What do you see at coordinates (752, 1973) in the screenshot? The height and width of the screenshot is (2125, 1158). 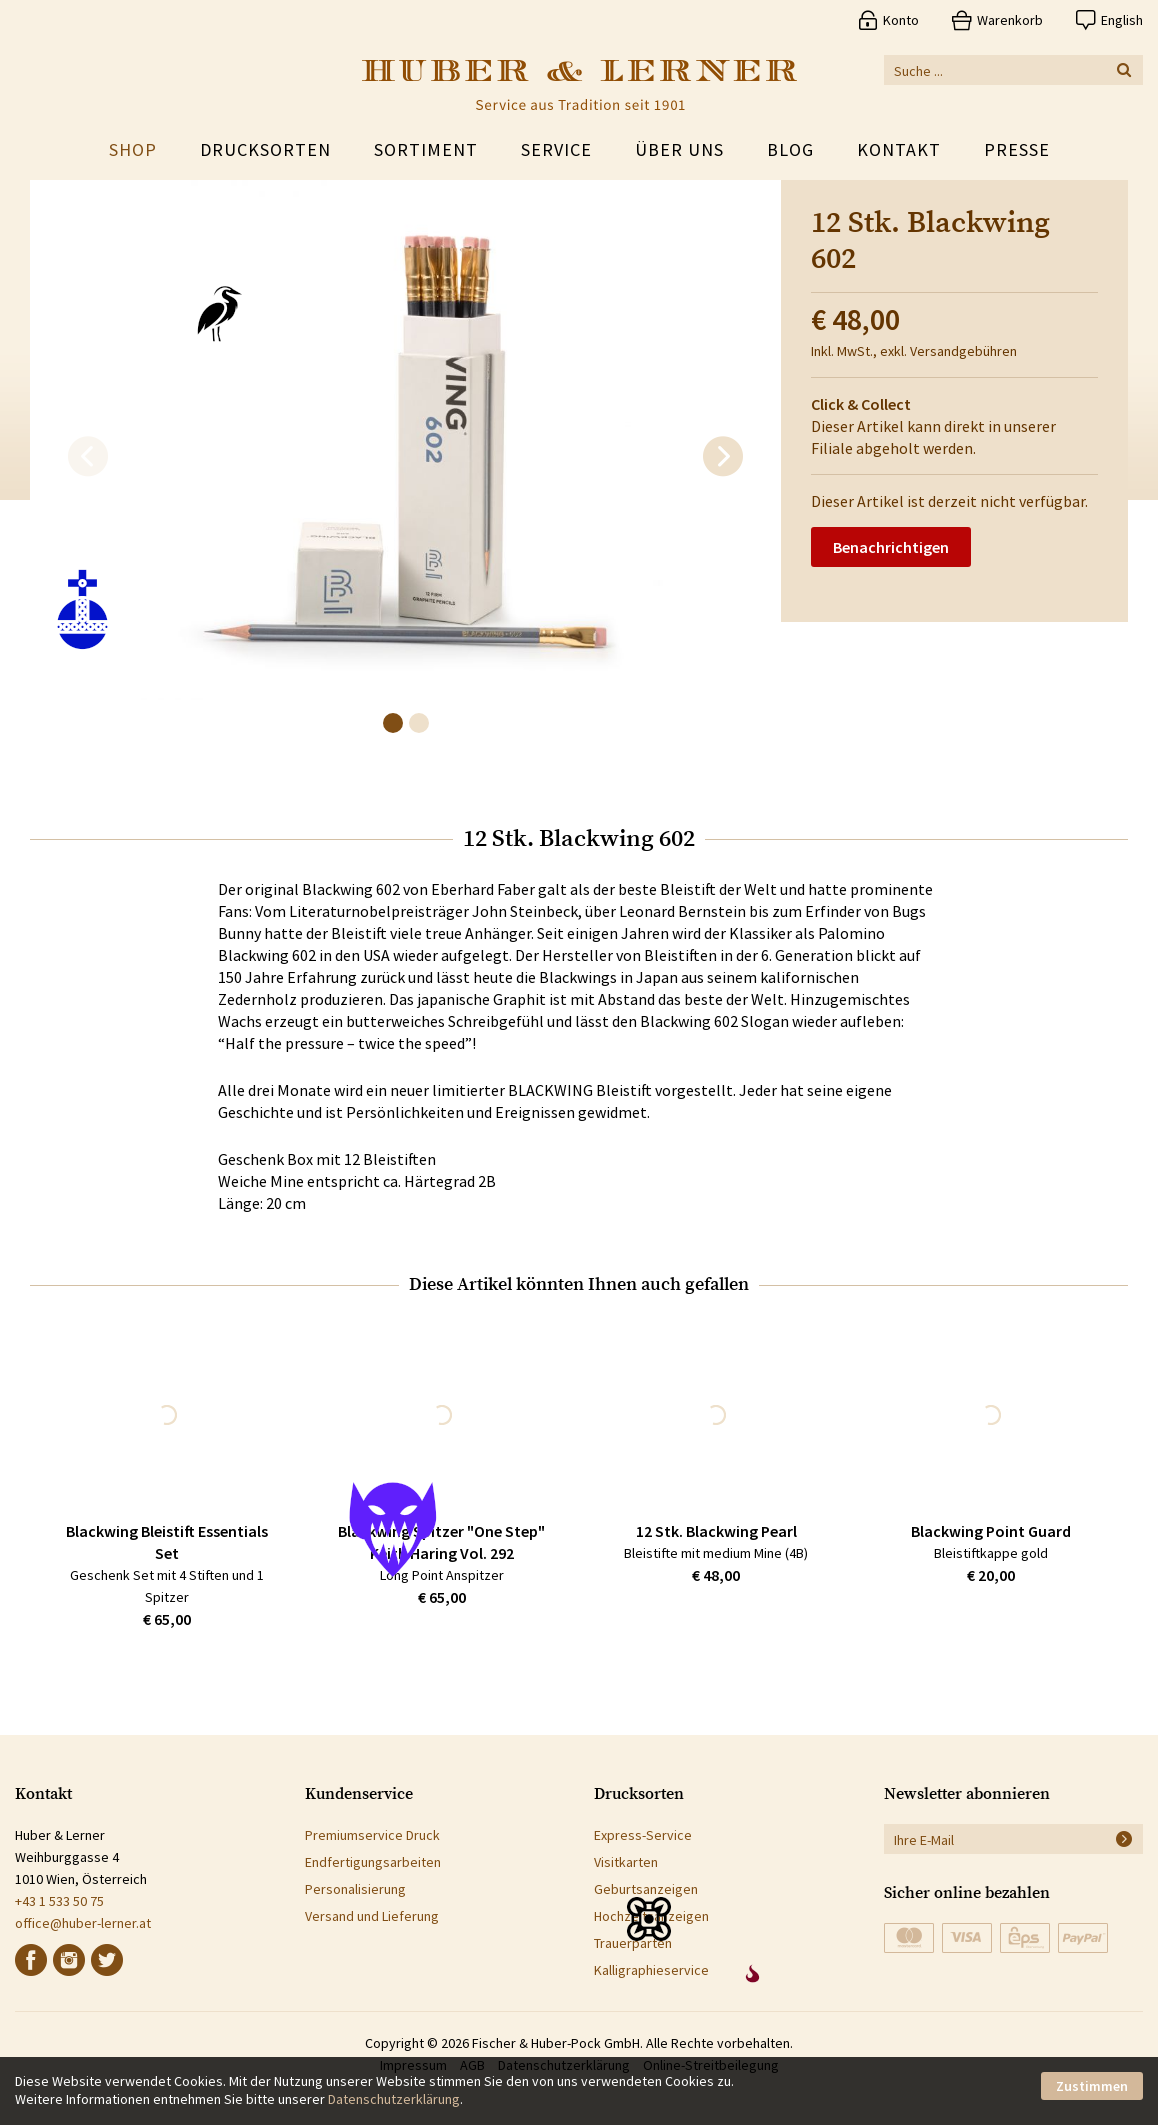 I see `indicates hot or trending content` at bounding box center [752, 1973].